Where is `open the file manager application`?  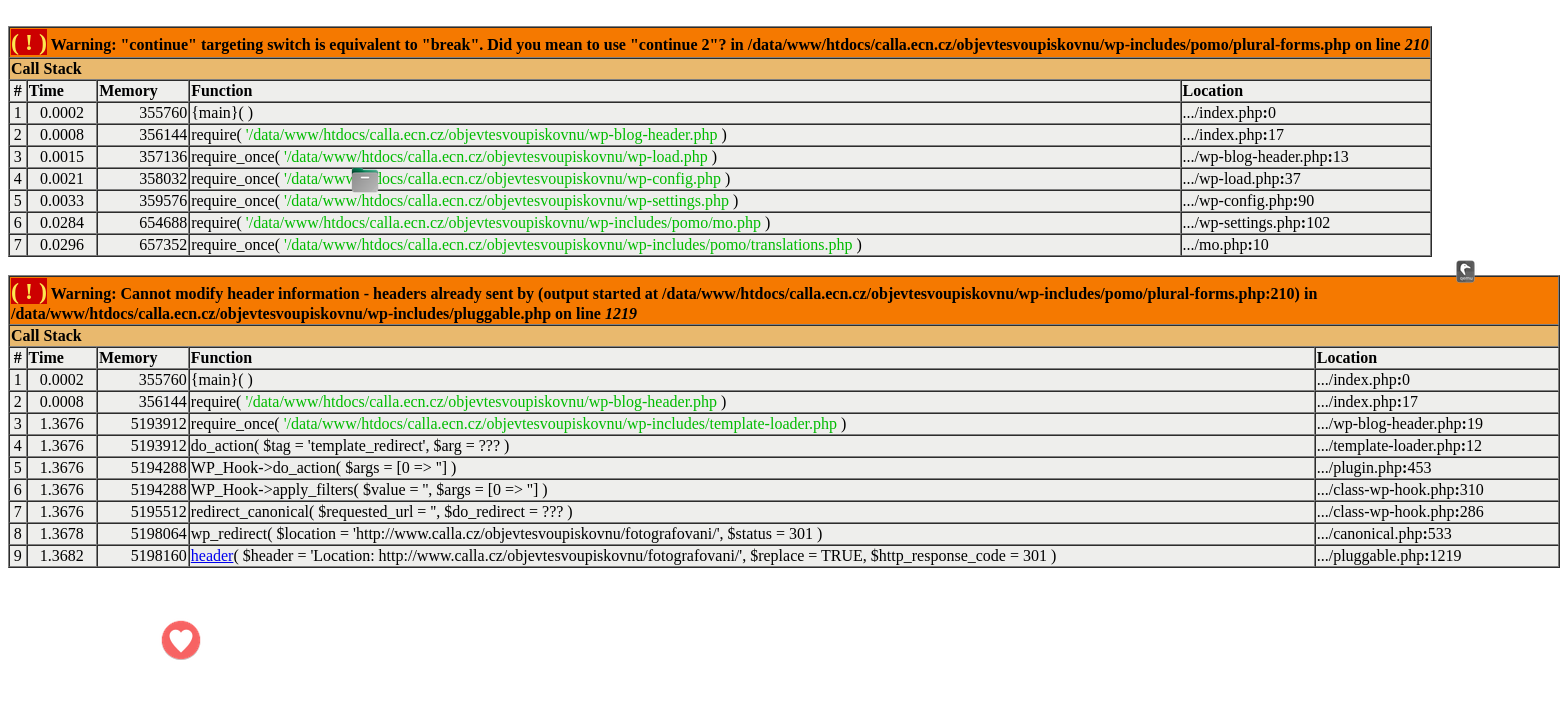 open the file manager application is located at coordinates (365, 180).